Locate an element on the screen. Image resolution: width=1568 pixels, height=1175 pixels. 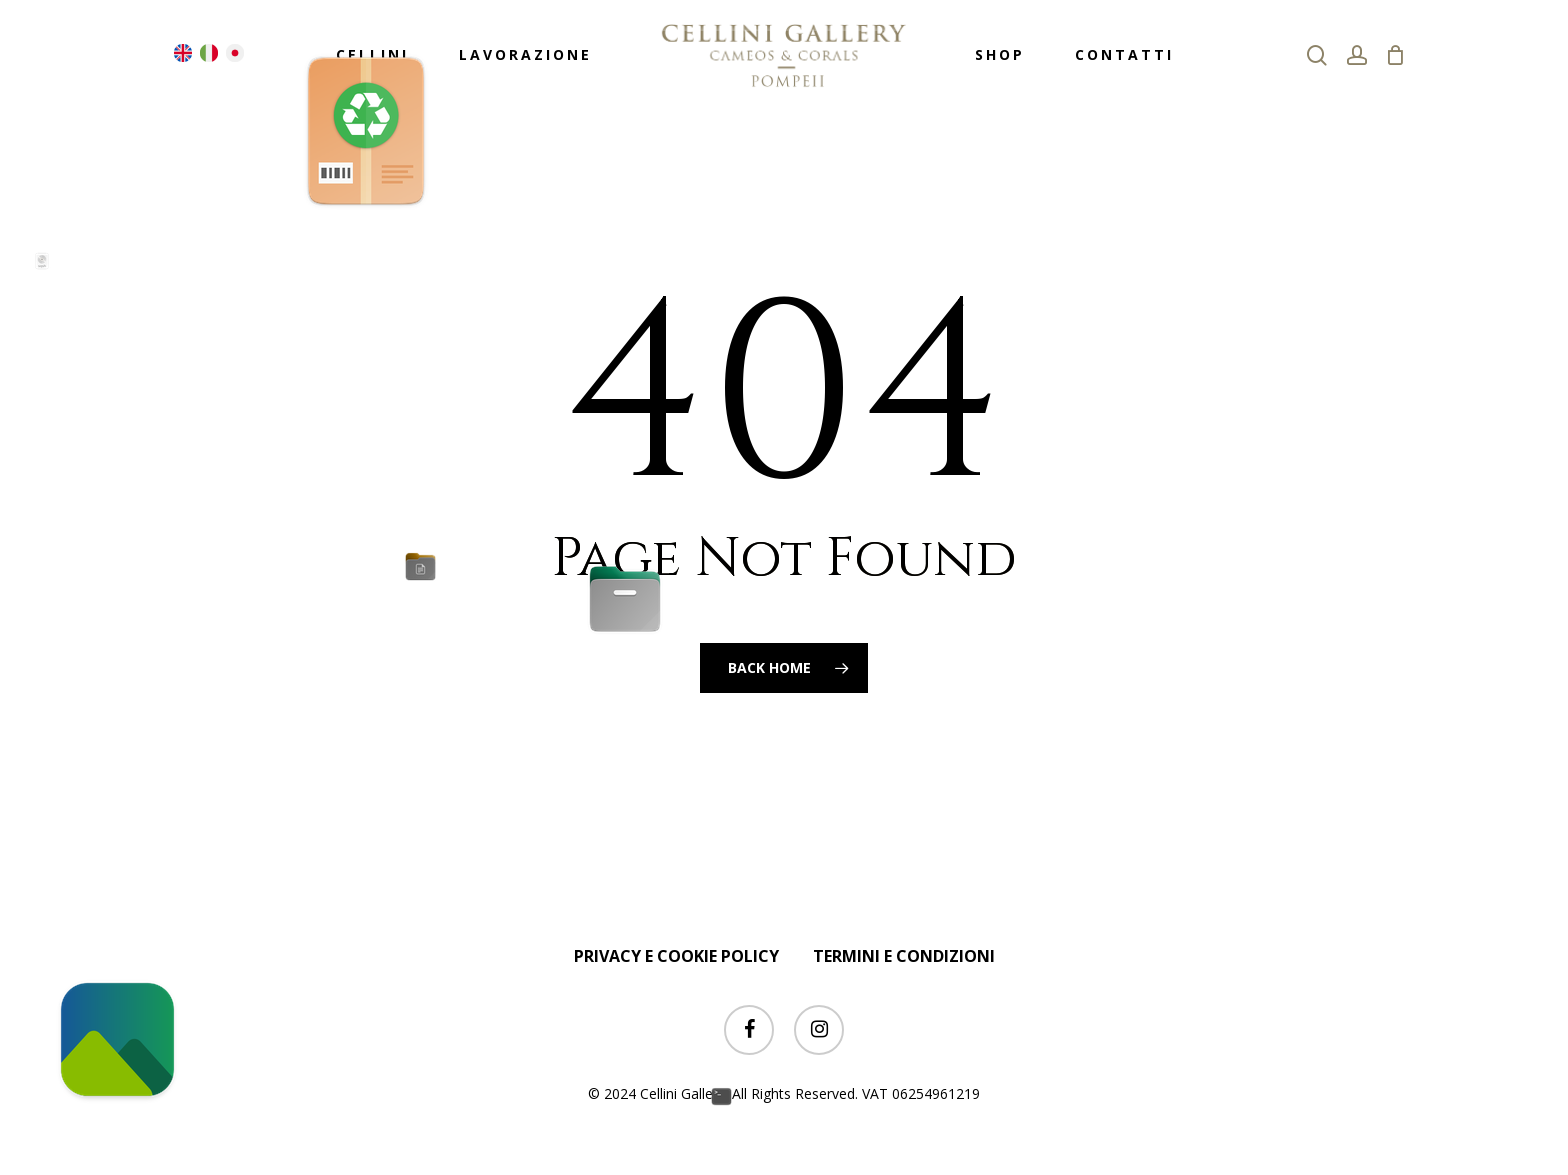
open xpano panorama stitching app is located at coordinates (117, 1039).